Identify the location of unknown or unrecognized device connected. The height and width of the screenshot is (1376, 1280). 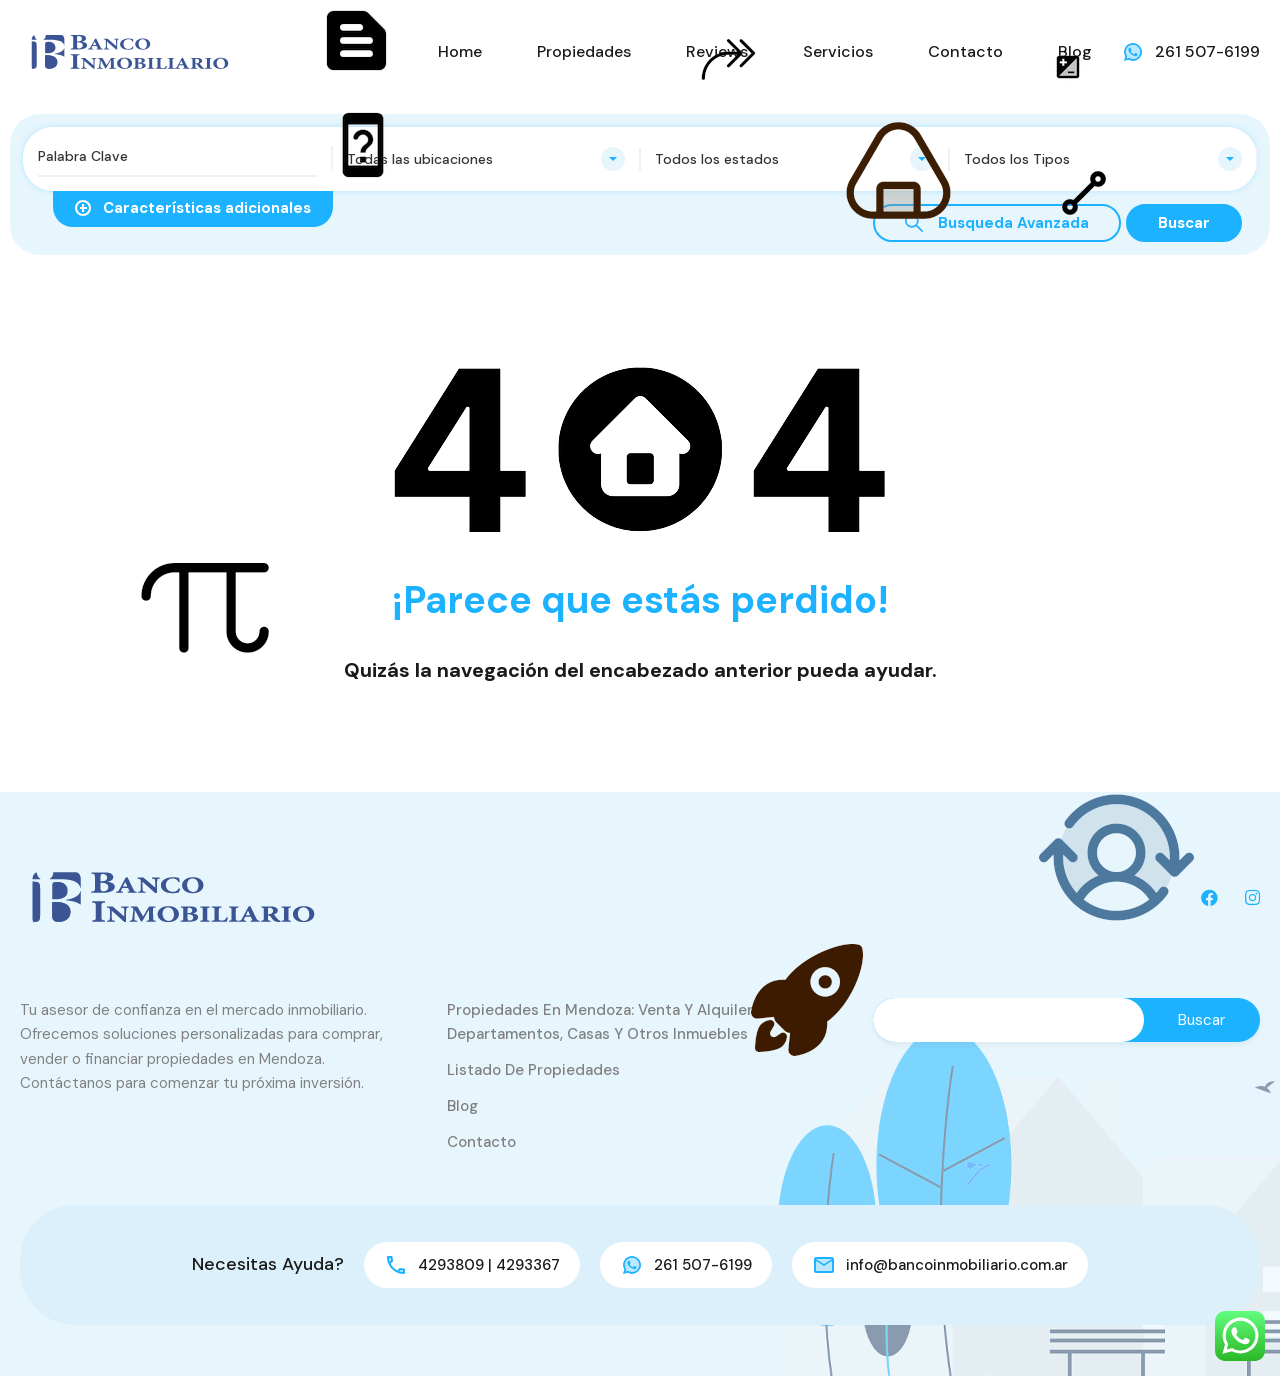
(363, 145).